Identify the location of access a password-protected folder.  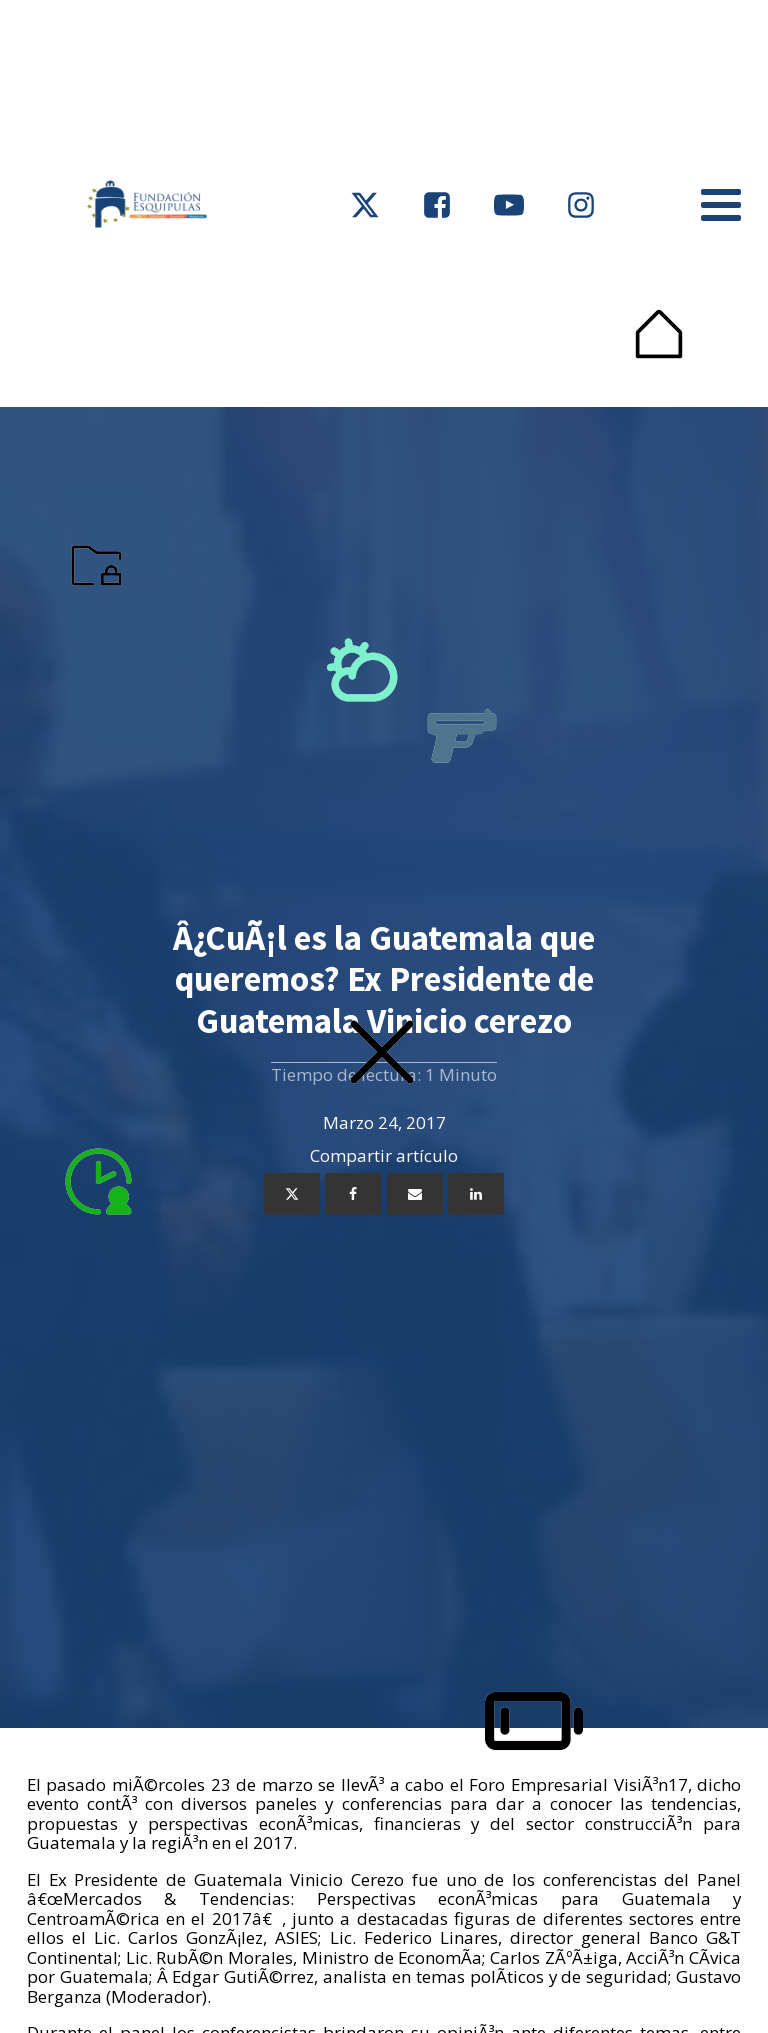
(96, 564).